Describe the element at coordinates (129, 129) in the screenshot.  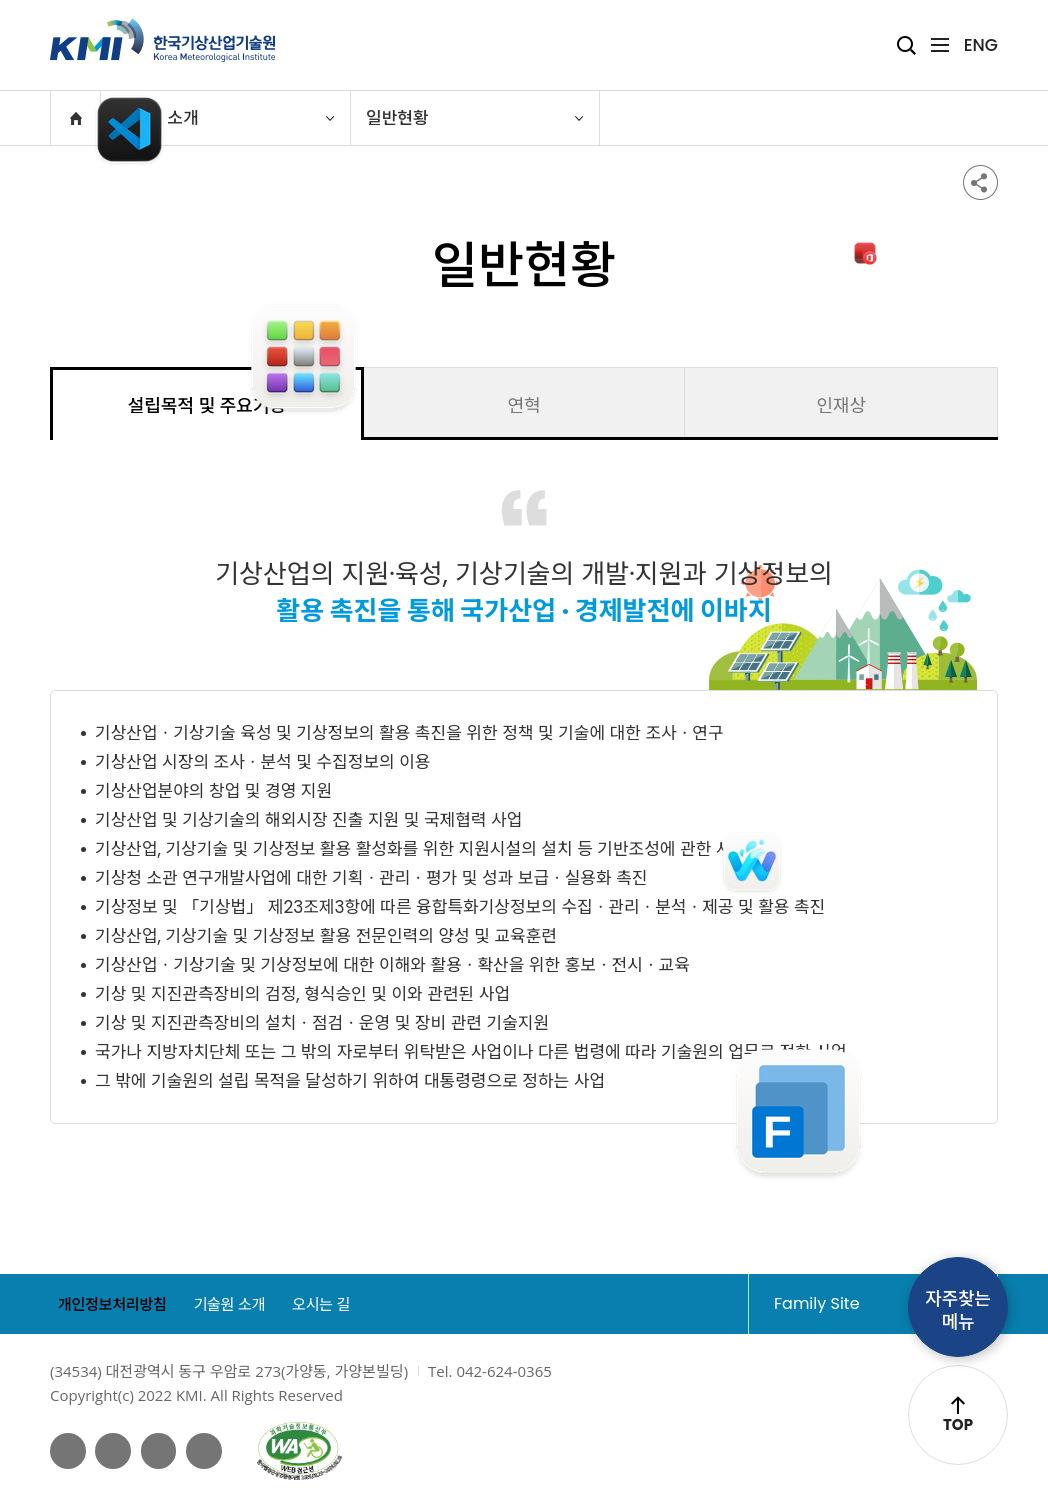
I see `open Visual Studio Code` at that location.